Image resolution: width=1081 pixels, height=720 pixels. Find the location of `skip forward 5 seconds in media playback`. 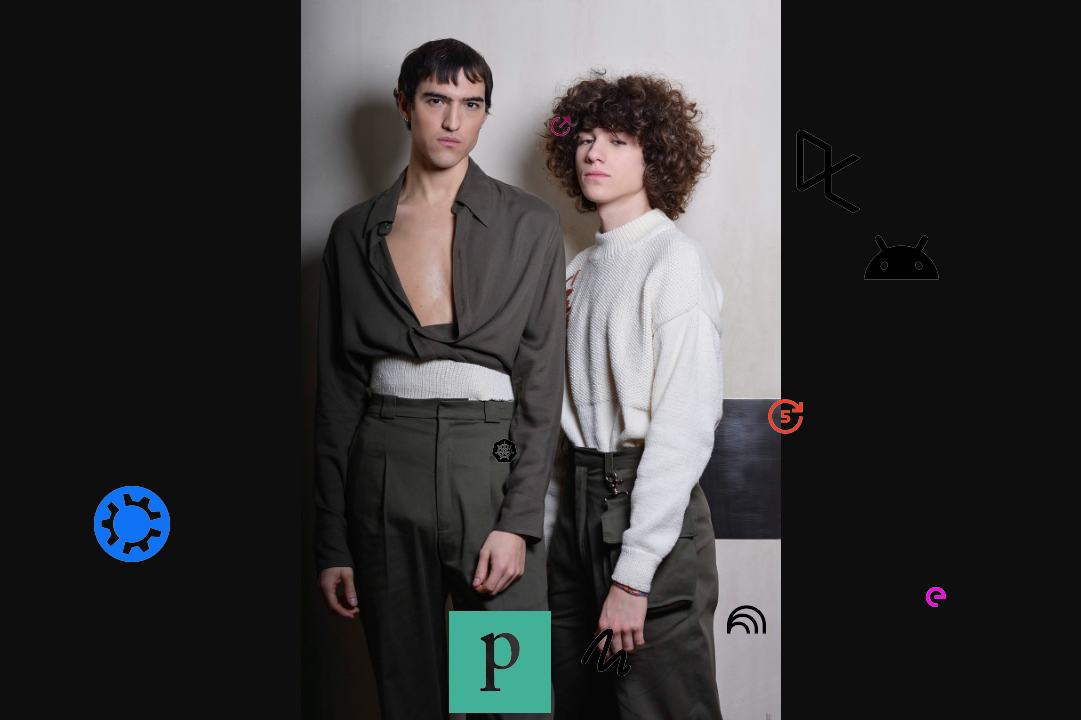

skip forward 5 seconds in media playback is located at coordinates (785, 416).